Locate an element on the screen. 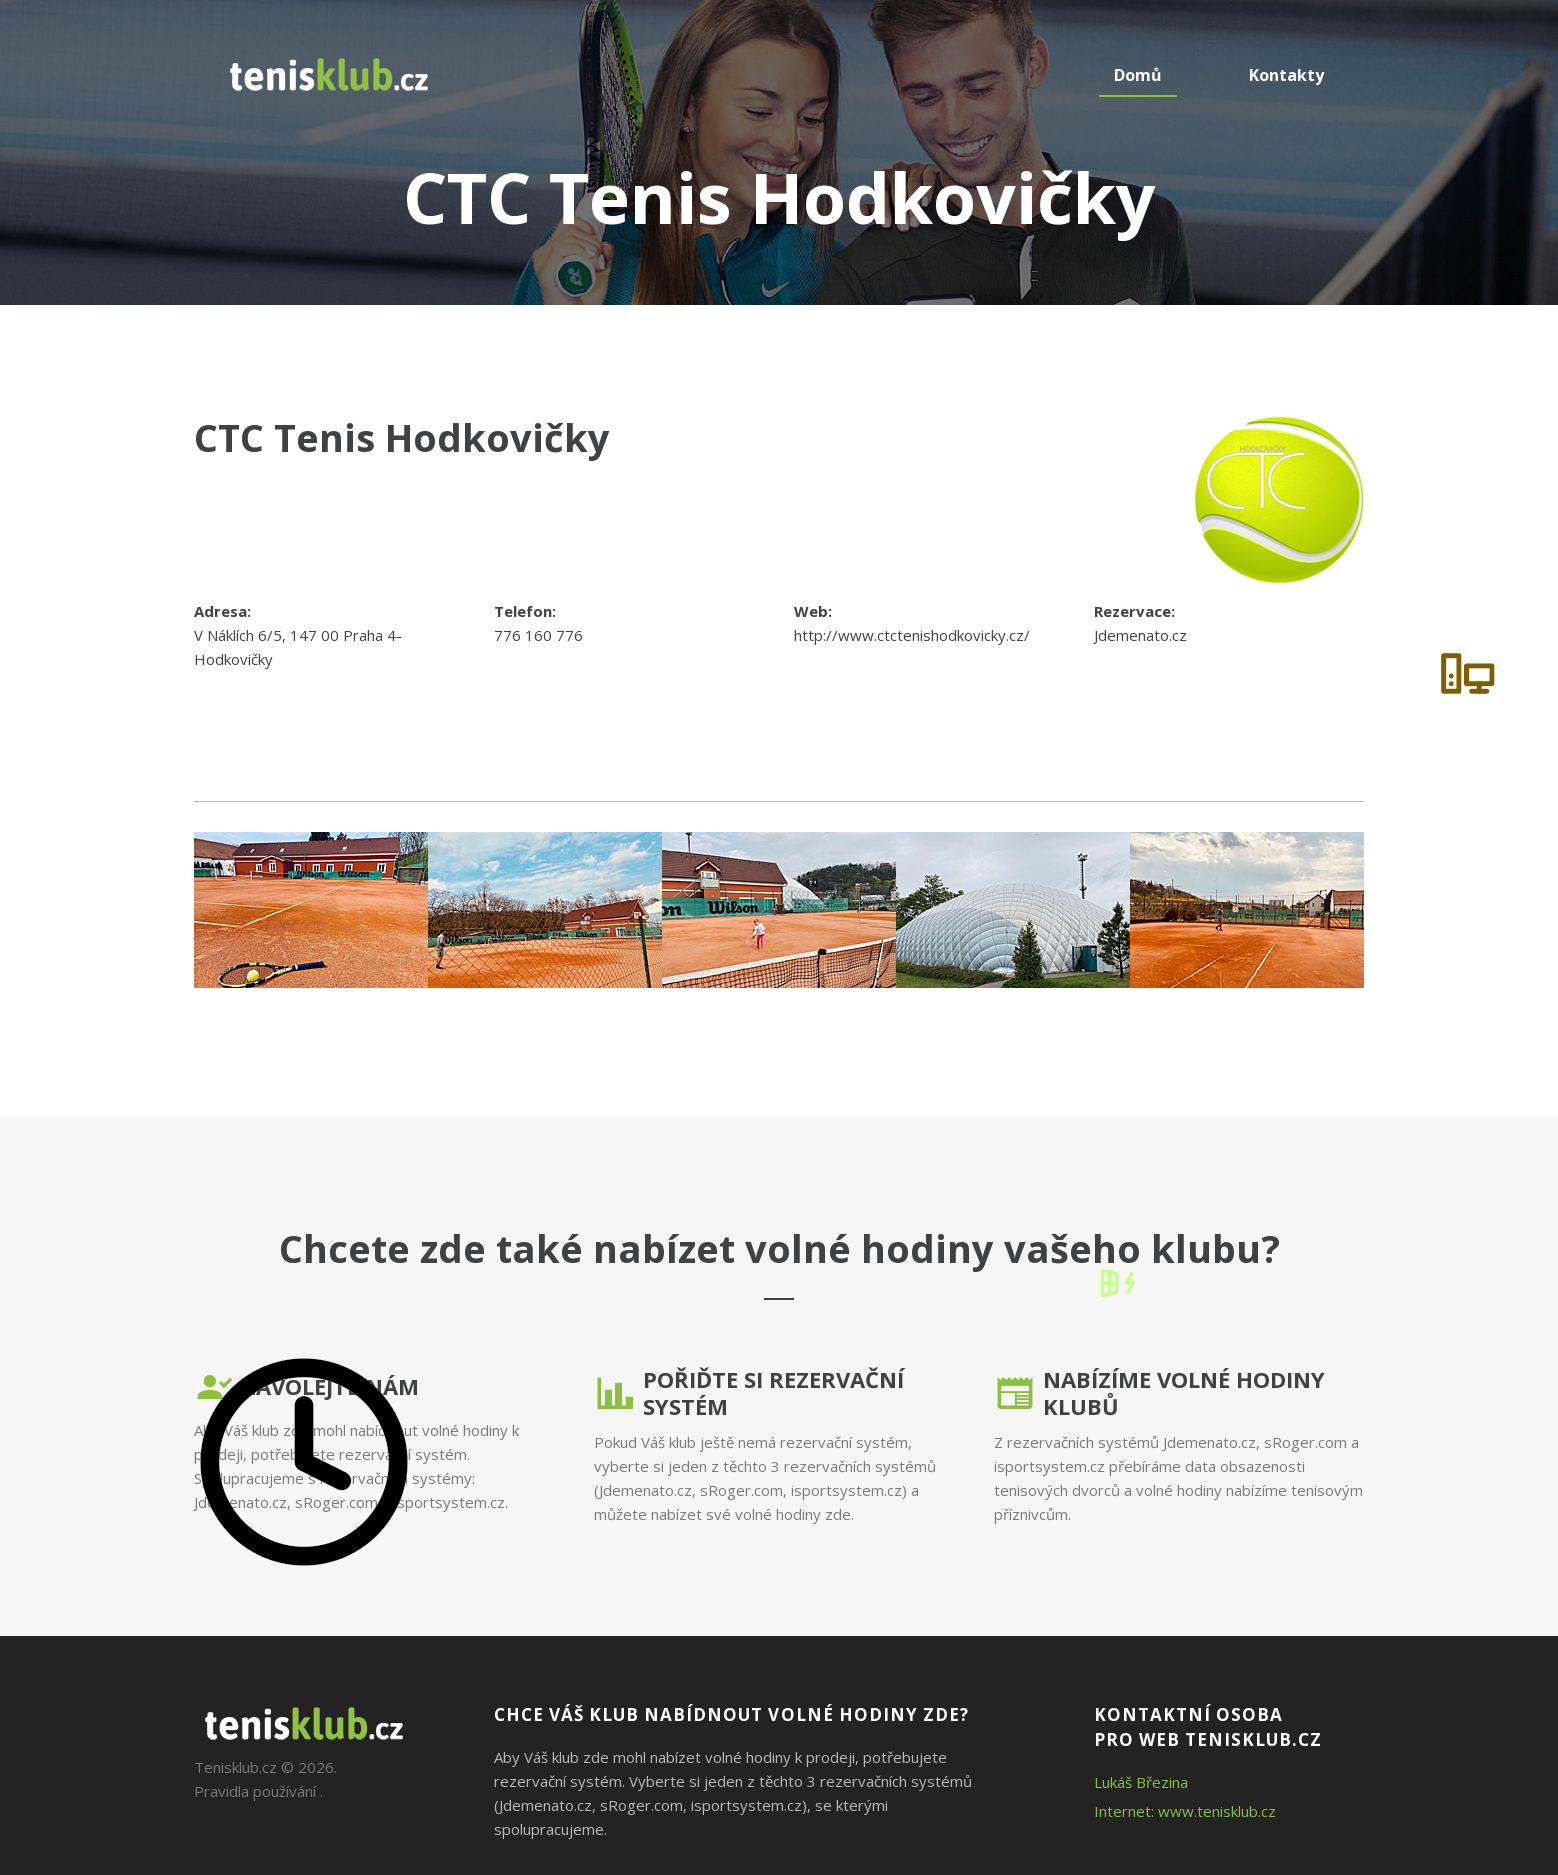 This screenshot has height=1875, width=1558. desktop computer or PC device is located at coordinates (1466, 673).